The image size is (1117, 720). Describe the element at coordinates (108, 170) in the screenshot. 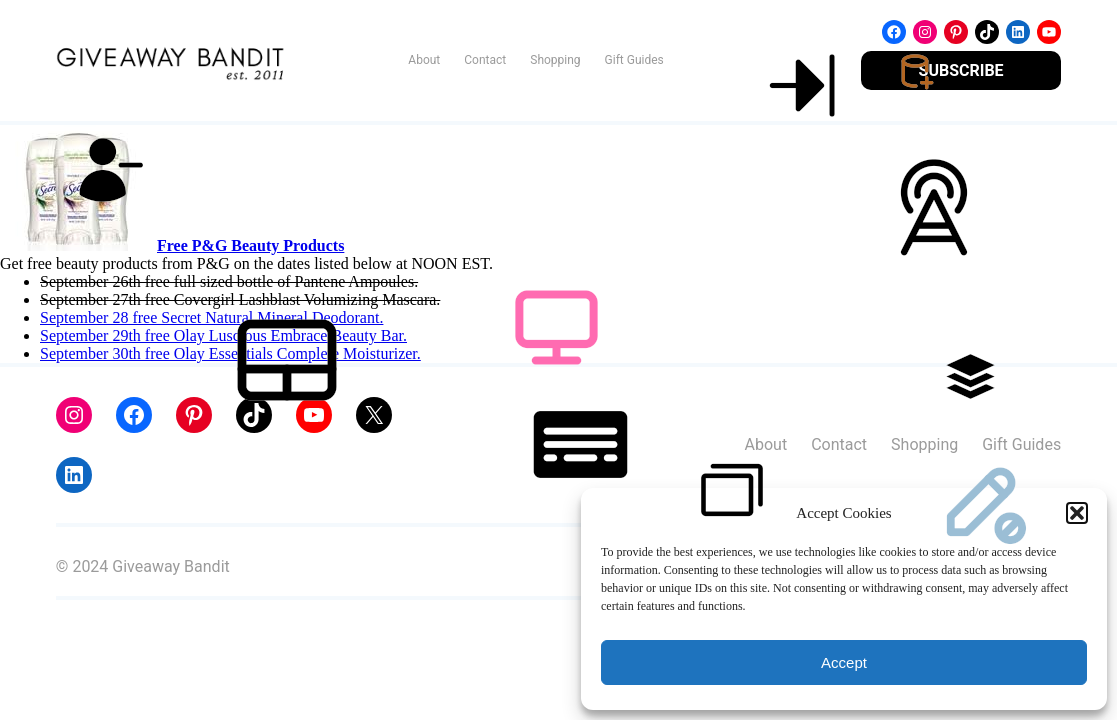

I see `remove a user or contact` at that location.